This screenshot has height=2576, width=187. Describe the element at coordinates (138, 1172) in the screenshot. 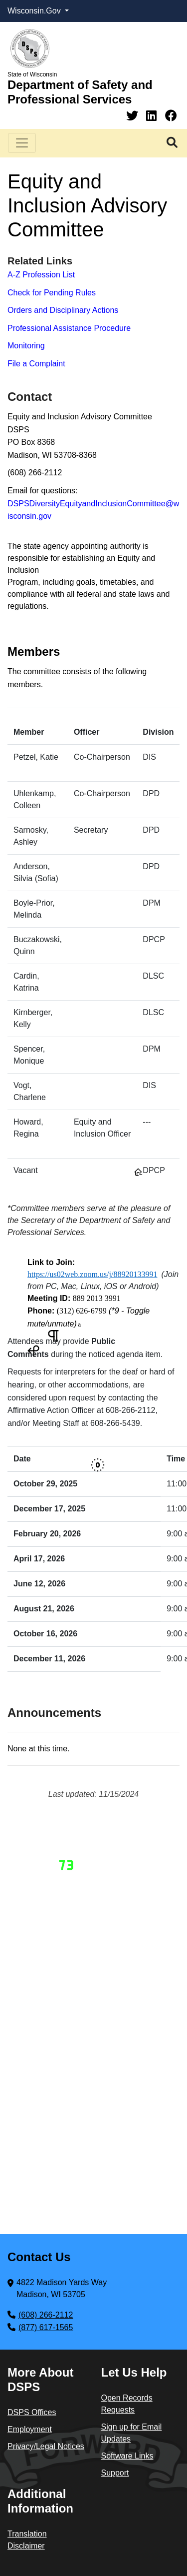

I see `remove a property from your saved homes` at that location.